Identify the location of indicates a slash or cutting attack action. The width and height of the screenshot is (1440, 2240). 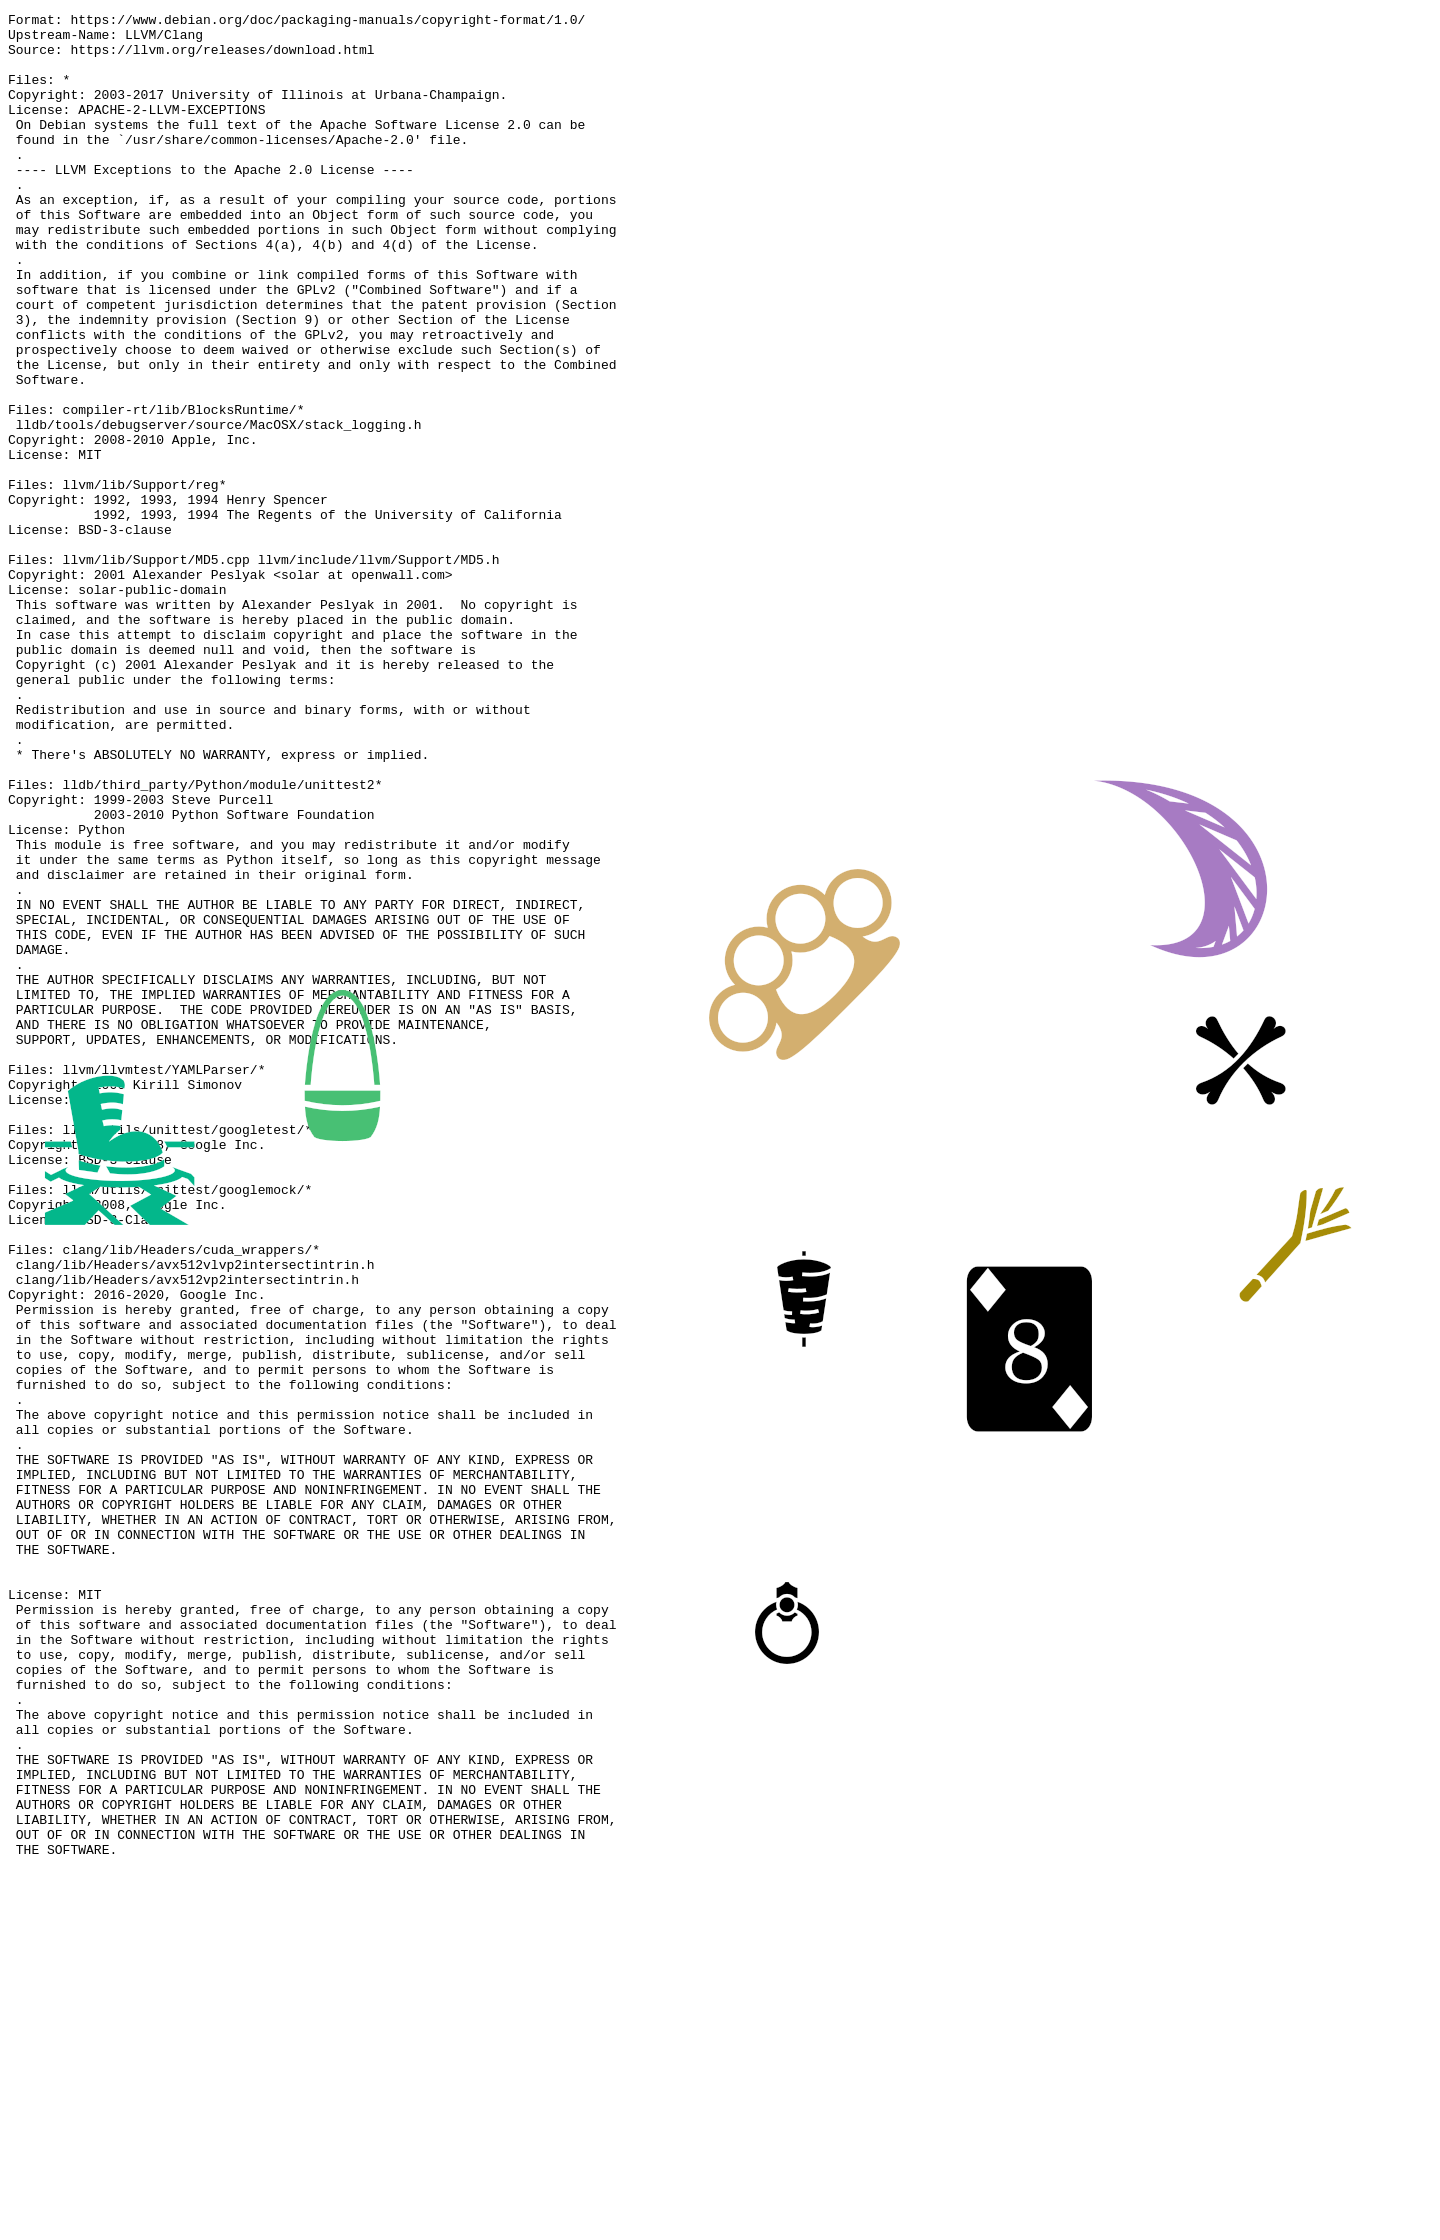
(1183, 870).